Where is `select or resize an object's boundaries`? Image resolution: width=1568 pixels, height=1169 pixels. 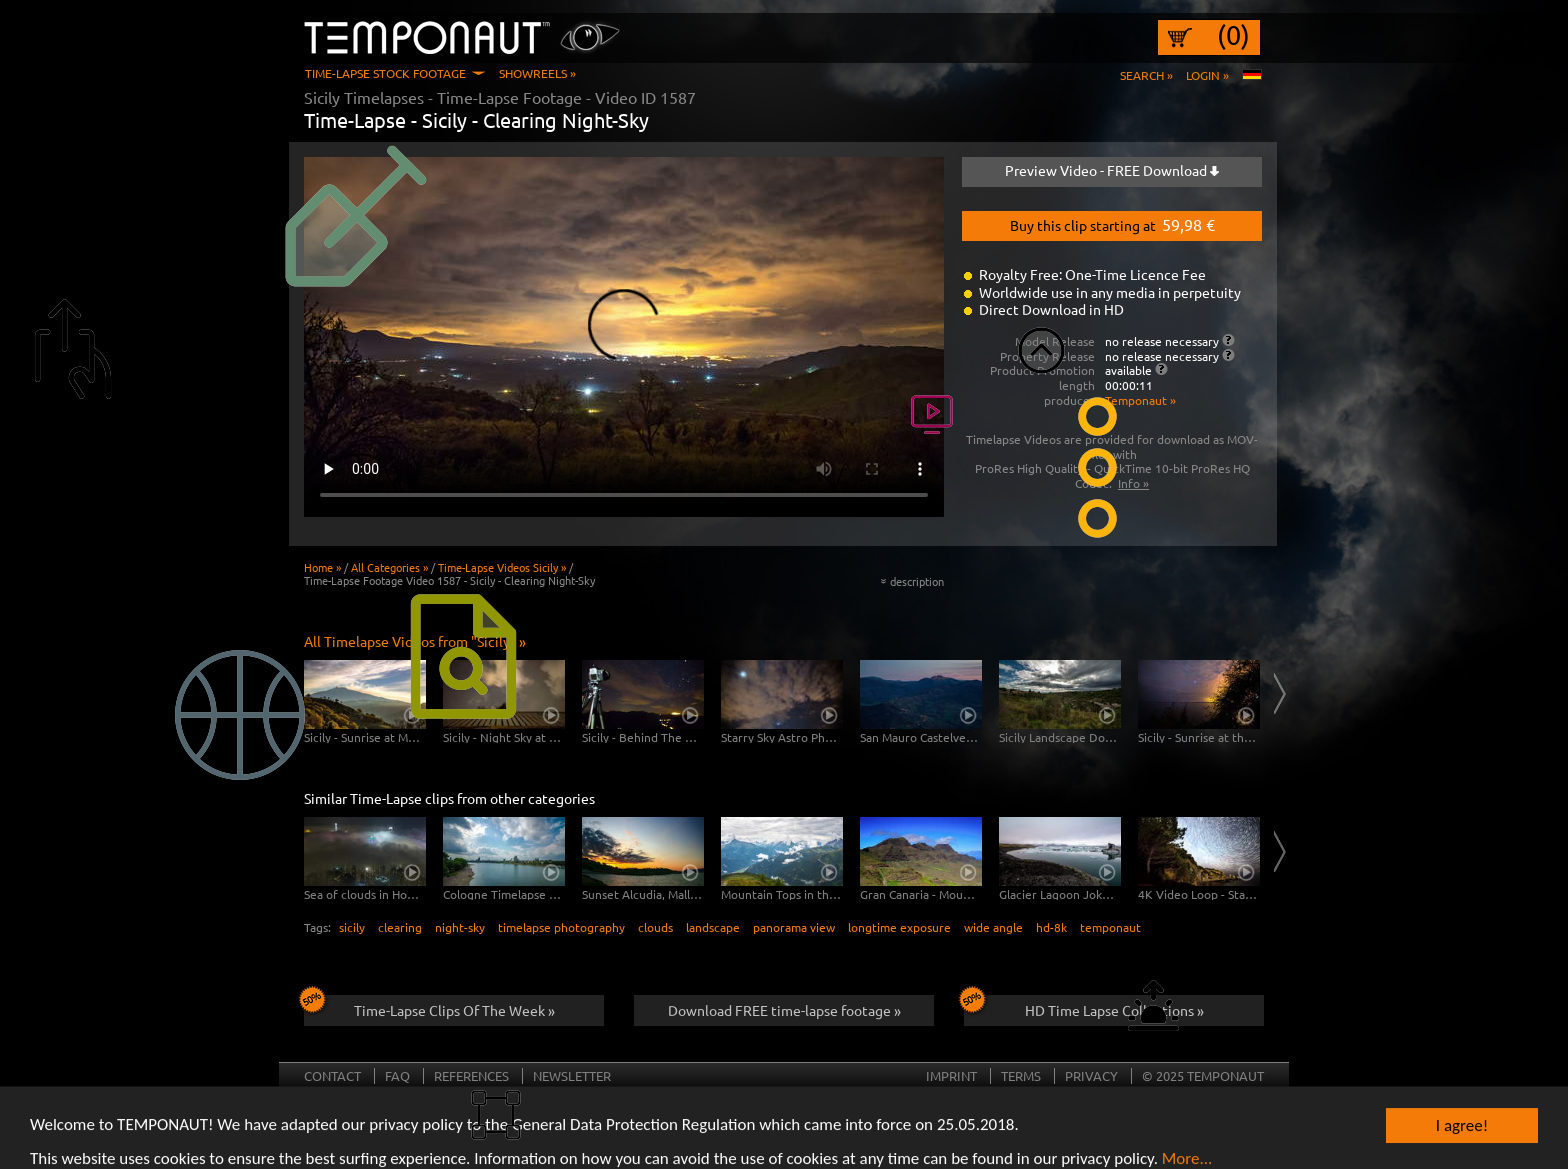
select or resize an object's boundaries is located at coordinates (496, 1115).